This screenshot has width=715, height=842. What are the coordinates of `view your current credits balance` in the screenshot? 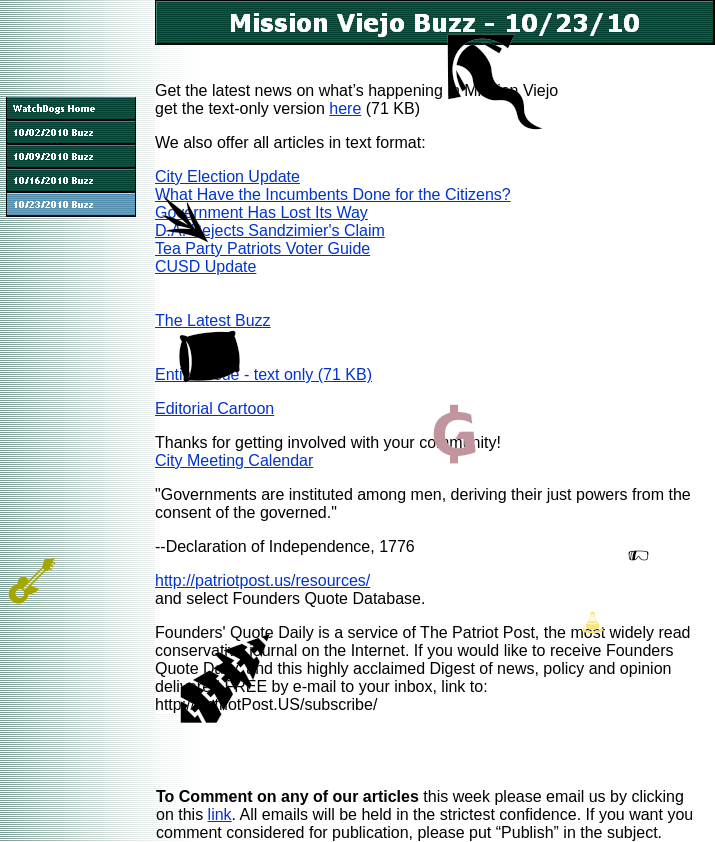 It's located at (454, 434).